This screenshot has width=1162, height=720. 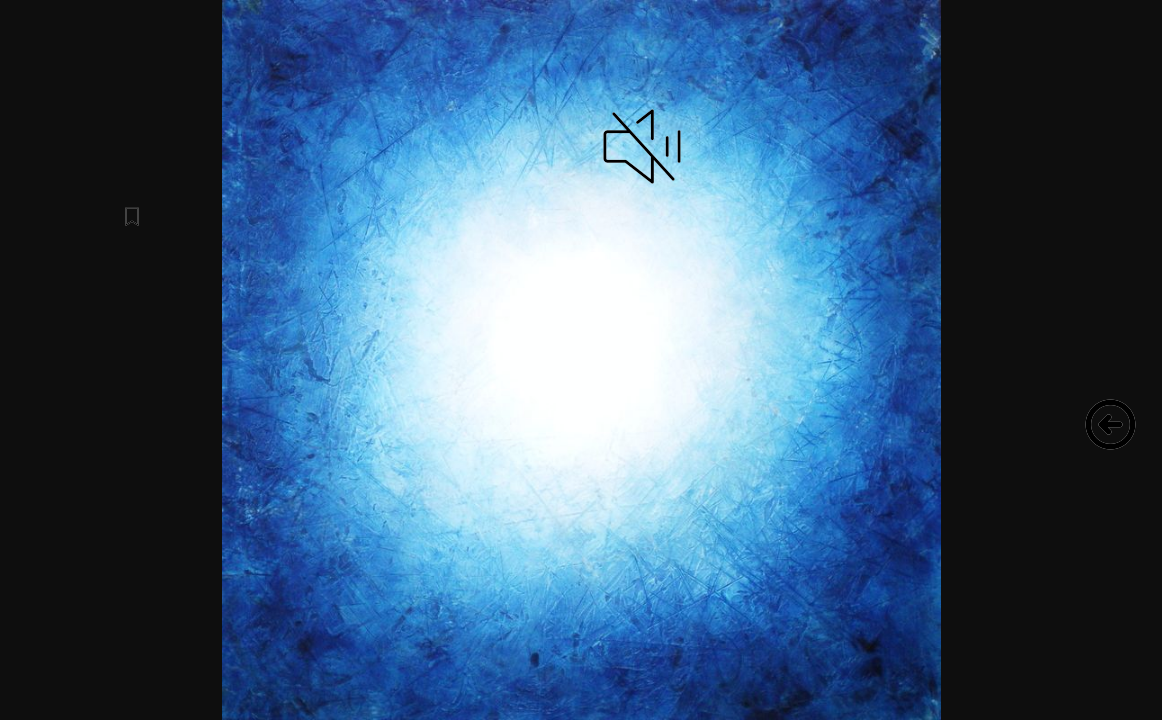 I want to click on go back to the previous screen, so click(x=1110, y=424).